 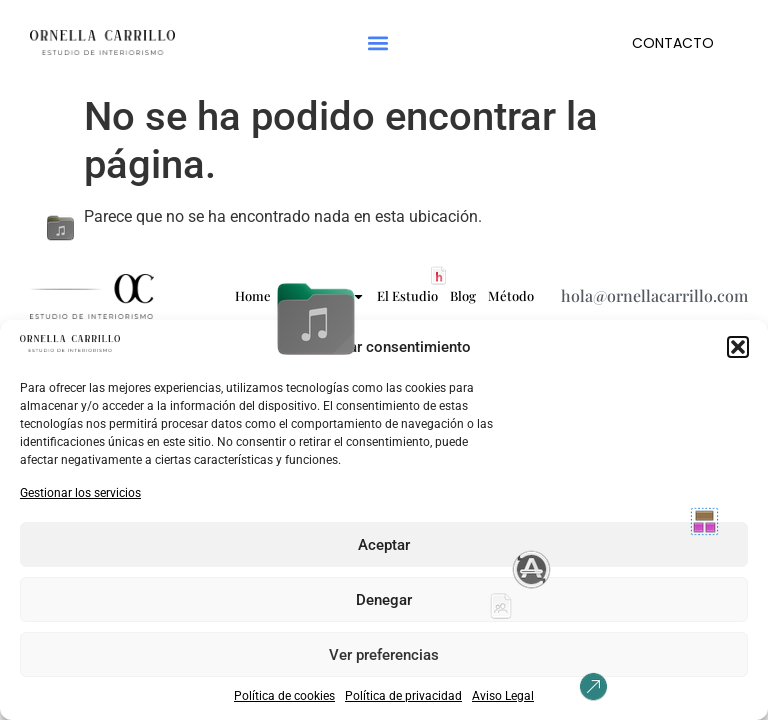 What do you see at coordinates (531, 569) in the screenshot?
I see `open the software updater application` at bounding box center [531, 569].